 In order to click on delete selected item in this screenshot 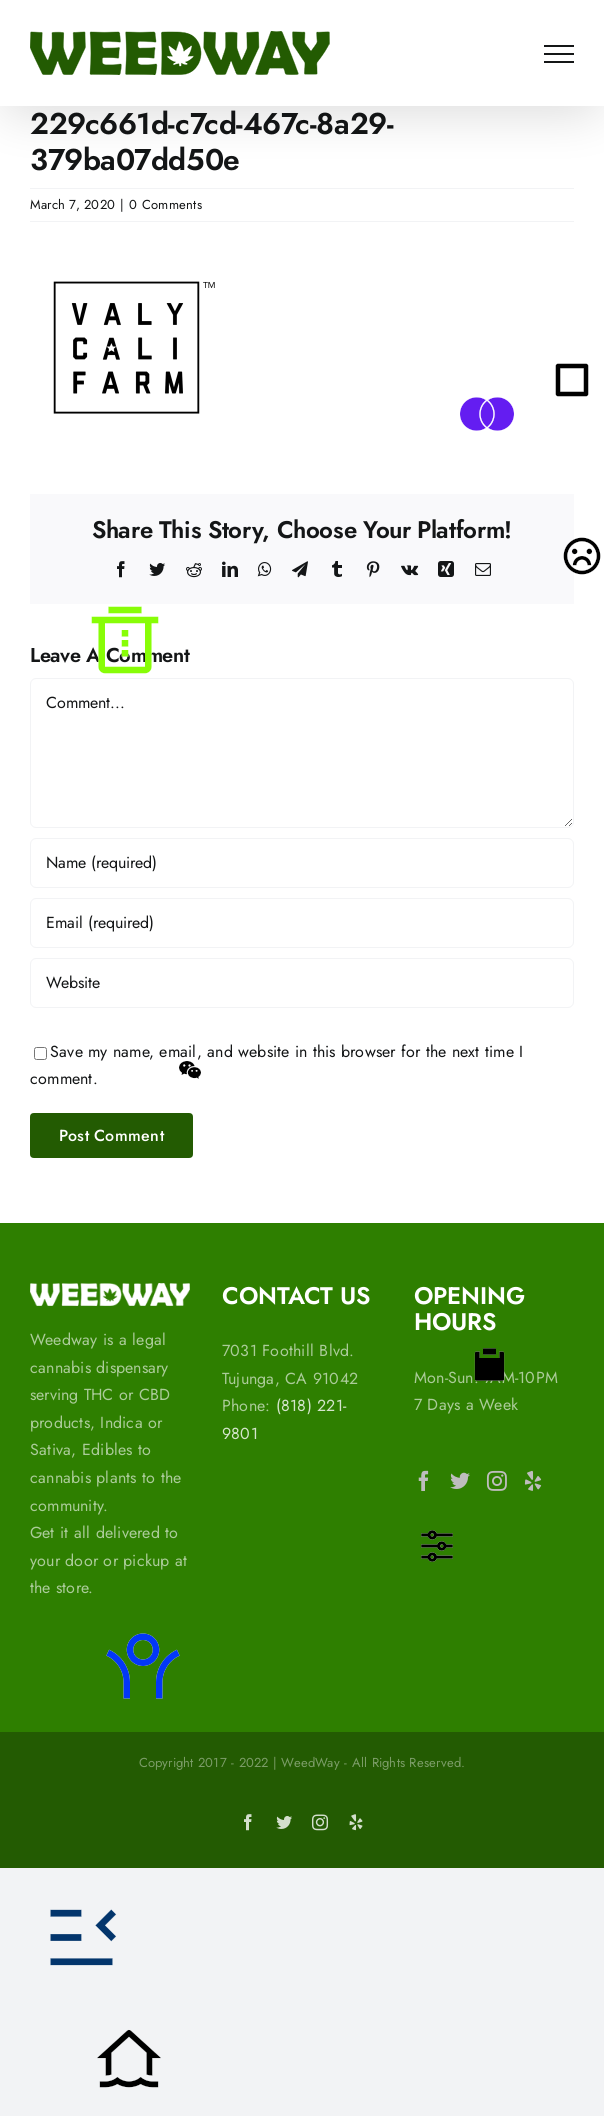, I will do `click(125, 640)`.